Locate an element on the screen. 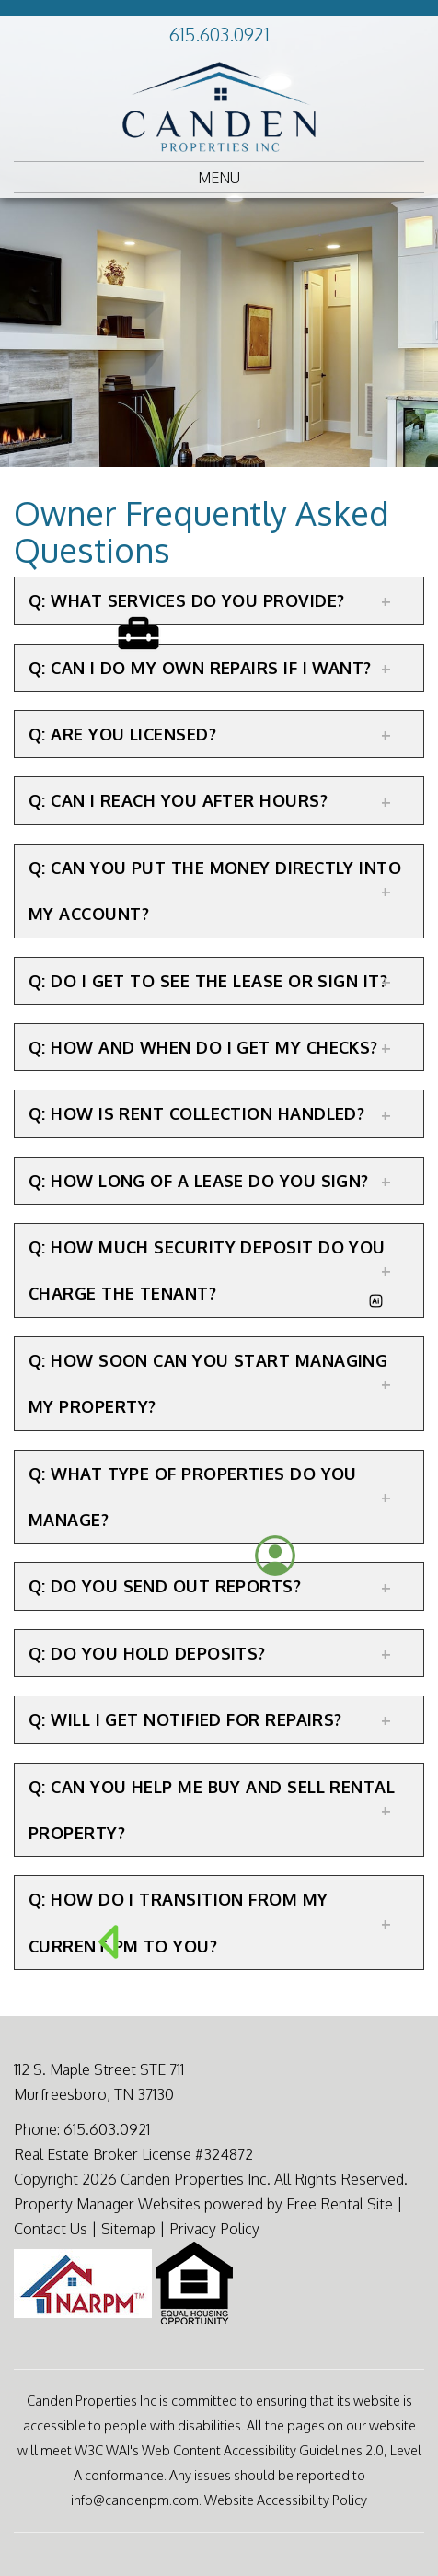 The height and width of the screenshot is (2576, 438). access home repair services is located at coordinates (138, 633).